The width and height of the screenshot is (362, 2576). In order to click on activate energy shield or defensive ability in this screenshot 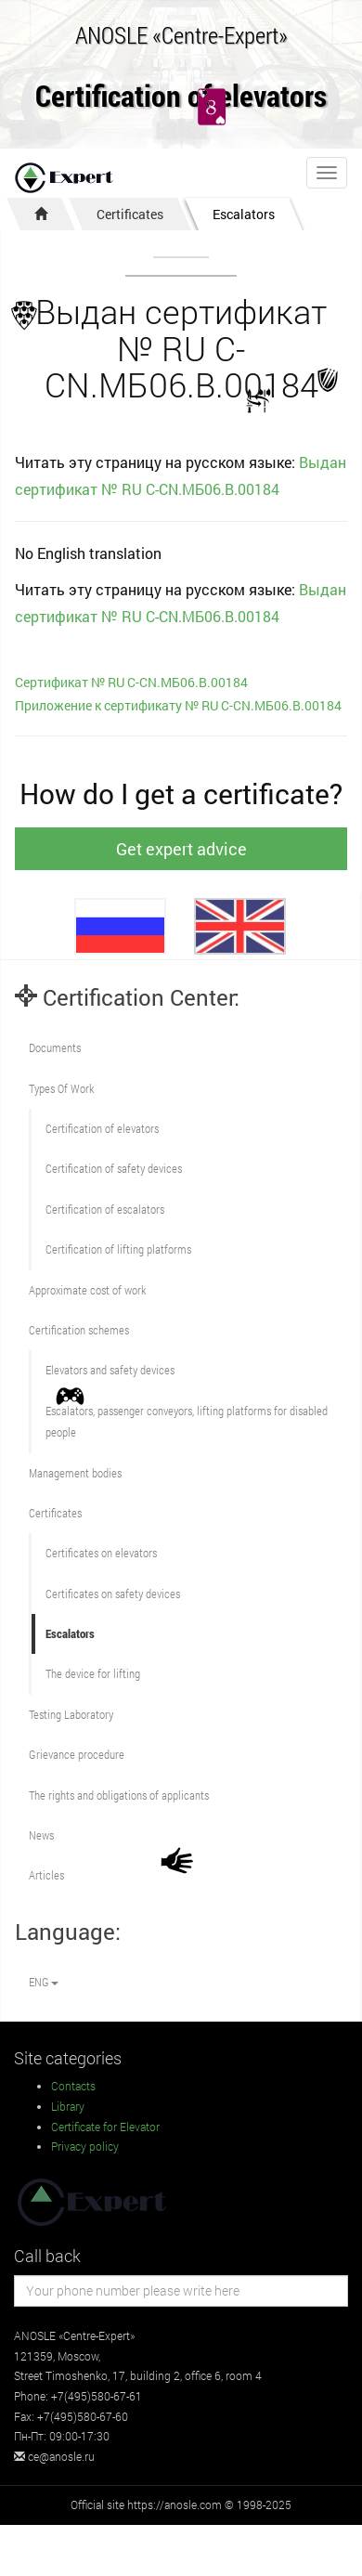, I will do `click(24, 316)`.